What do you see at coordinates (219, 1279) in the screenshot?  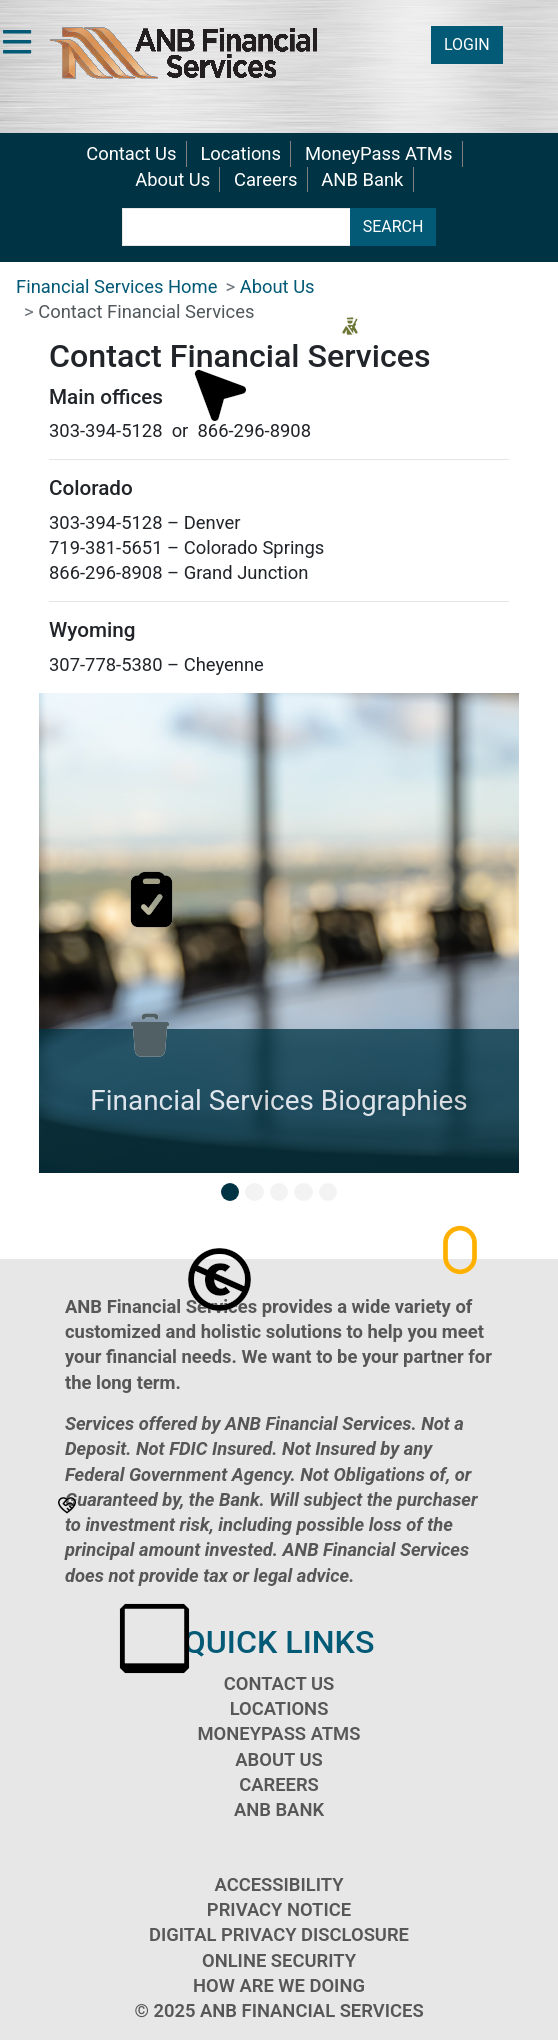 I see `indicates public domain content with no copyright restrictions` at bounding box center [219, 1279].